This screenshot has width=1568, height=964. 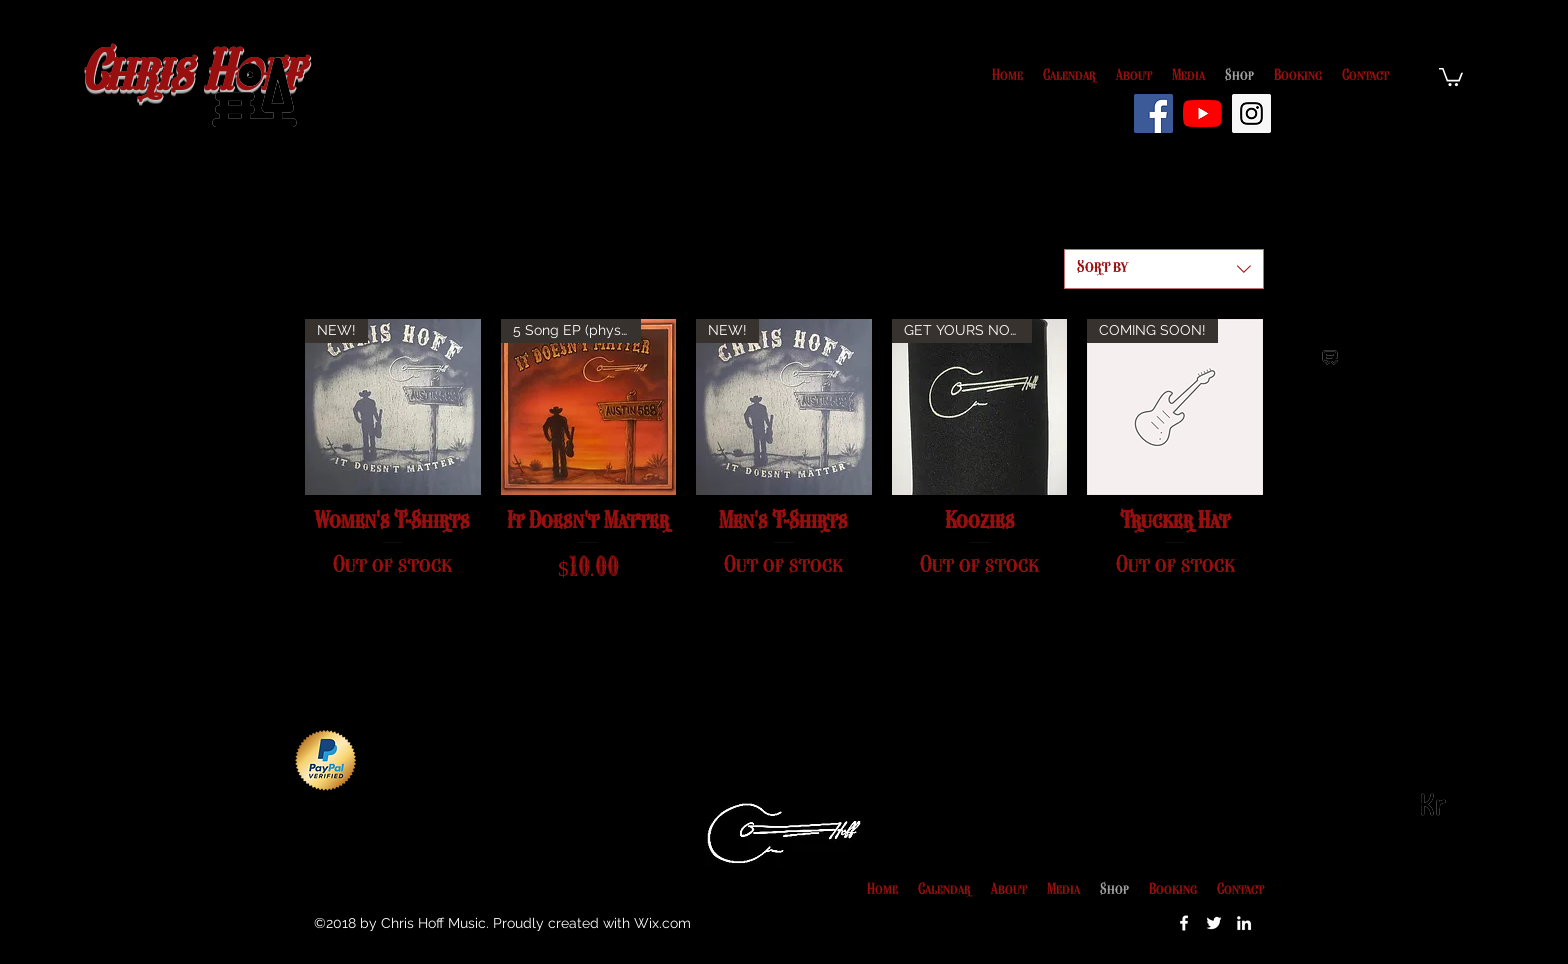 What do you see at coordinates (1330, 357) in the screenshot?
I see `message sent successfully` at bounding box center [1330, 357].